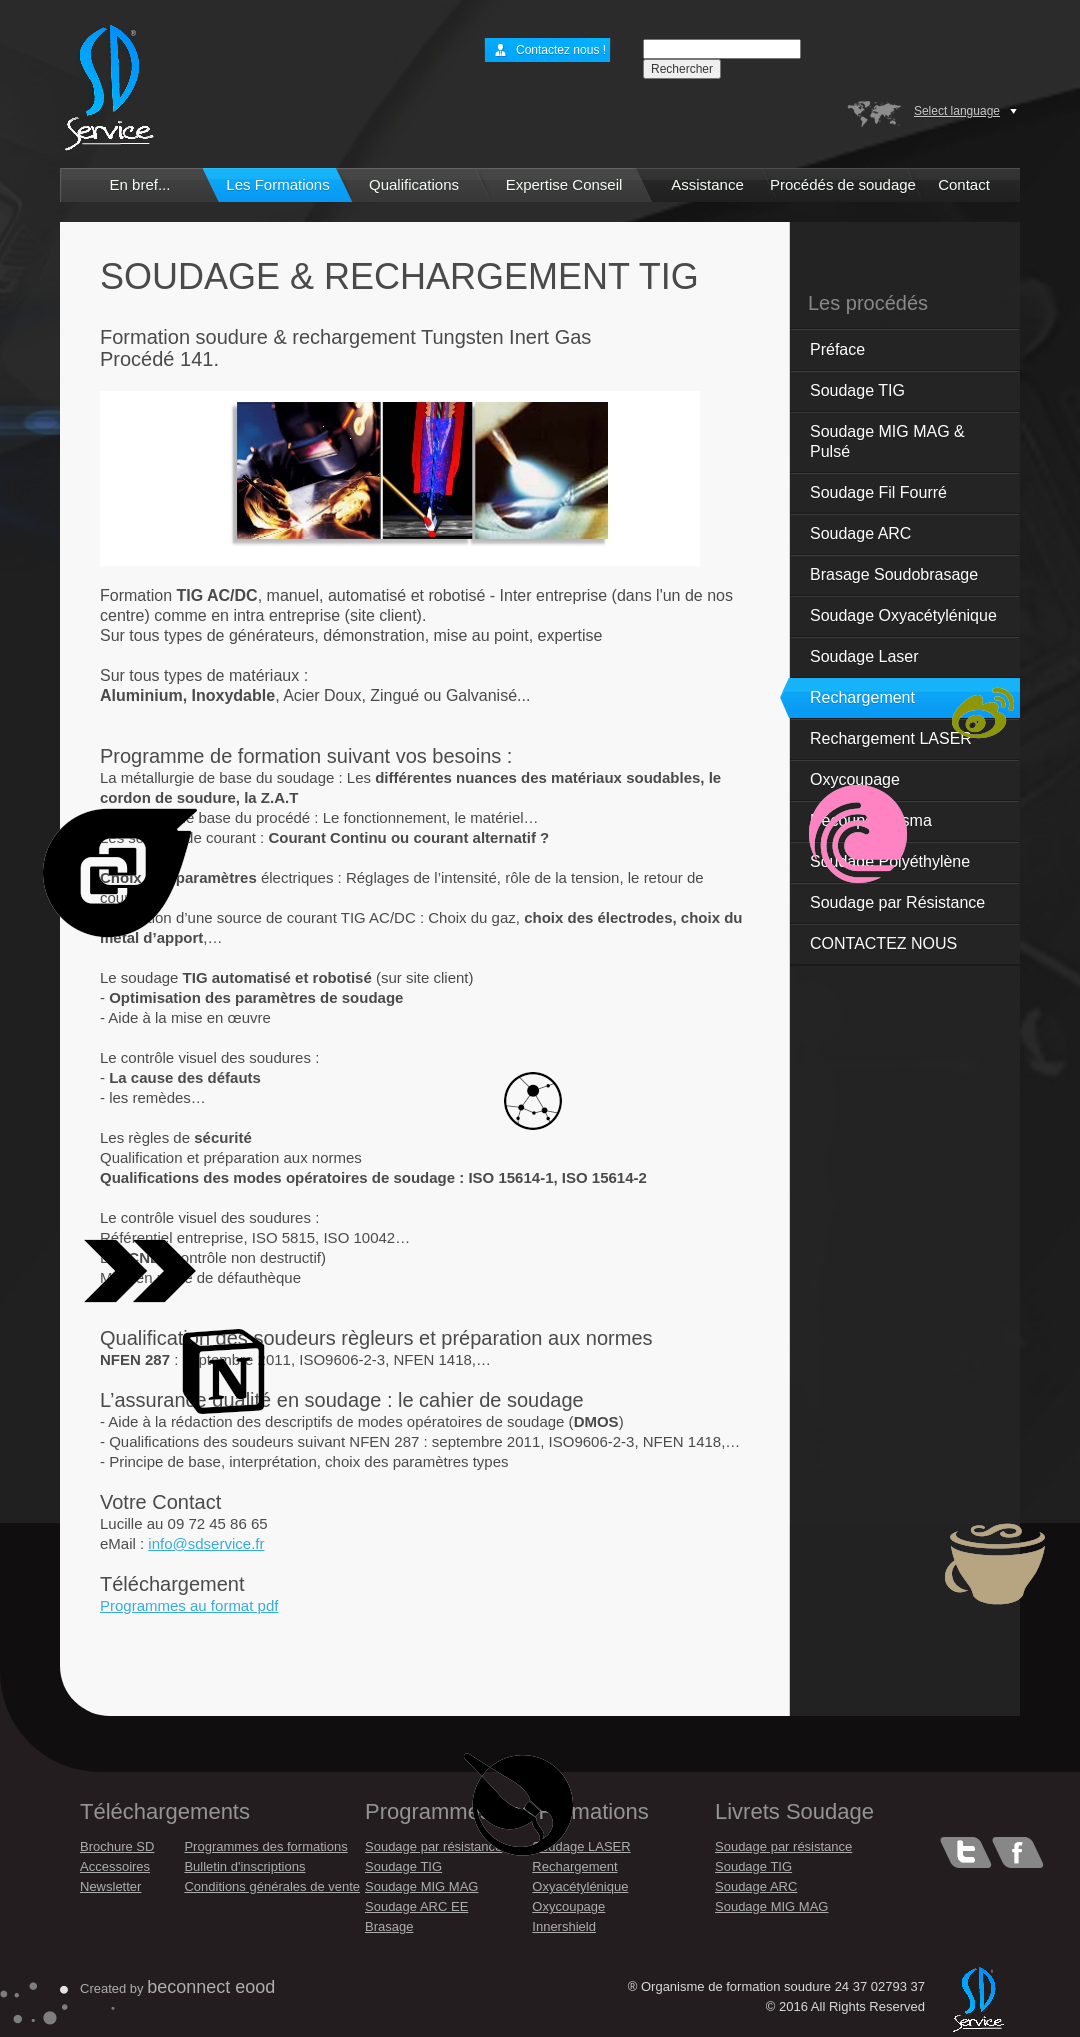  I want to click on indicates coffeescript programming language, so click(995, 1564).